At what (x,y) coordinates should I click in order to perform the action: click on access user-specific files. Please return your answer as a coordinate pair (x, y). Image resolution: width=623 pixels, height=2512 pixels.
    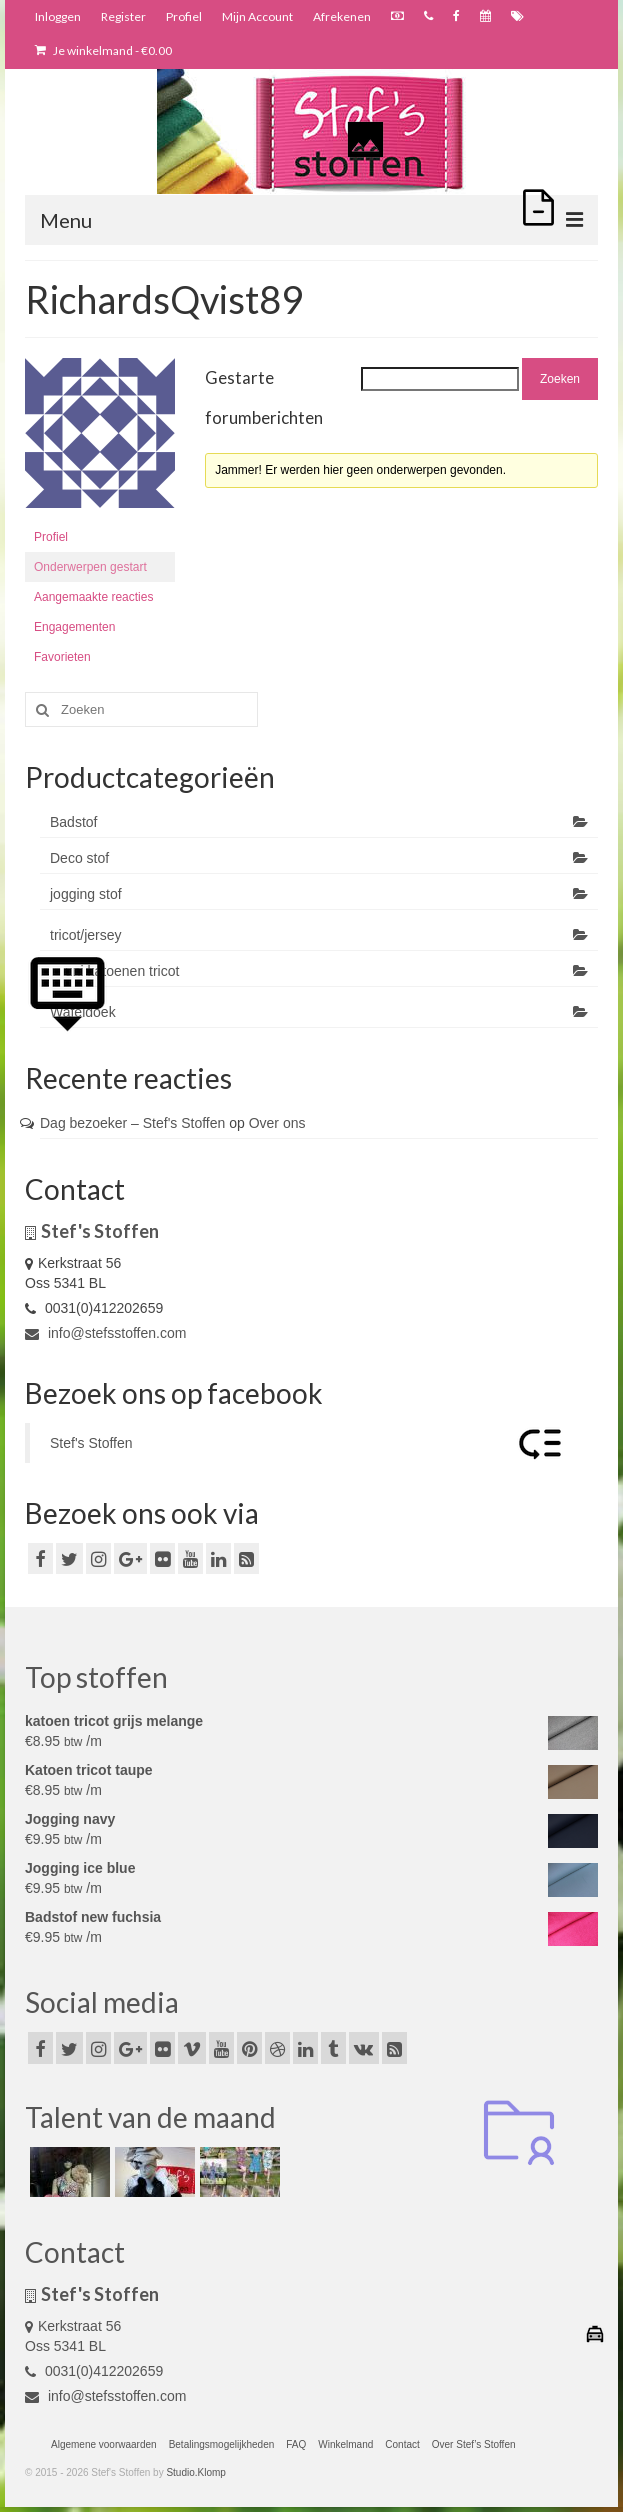
    Looking at the image, I should click on (519, 2130).